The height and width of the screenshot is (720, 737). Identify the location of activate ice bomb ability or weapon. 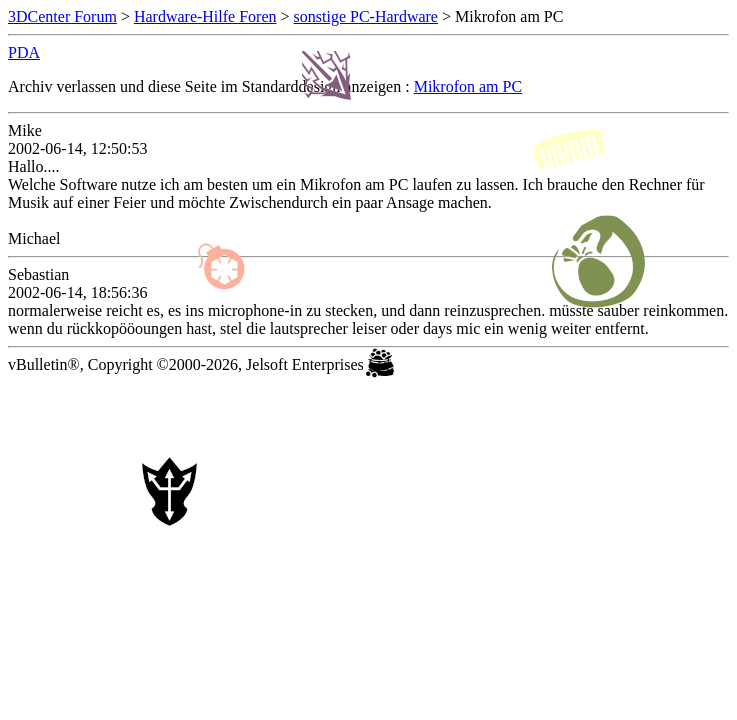
(221, 266).